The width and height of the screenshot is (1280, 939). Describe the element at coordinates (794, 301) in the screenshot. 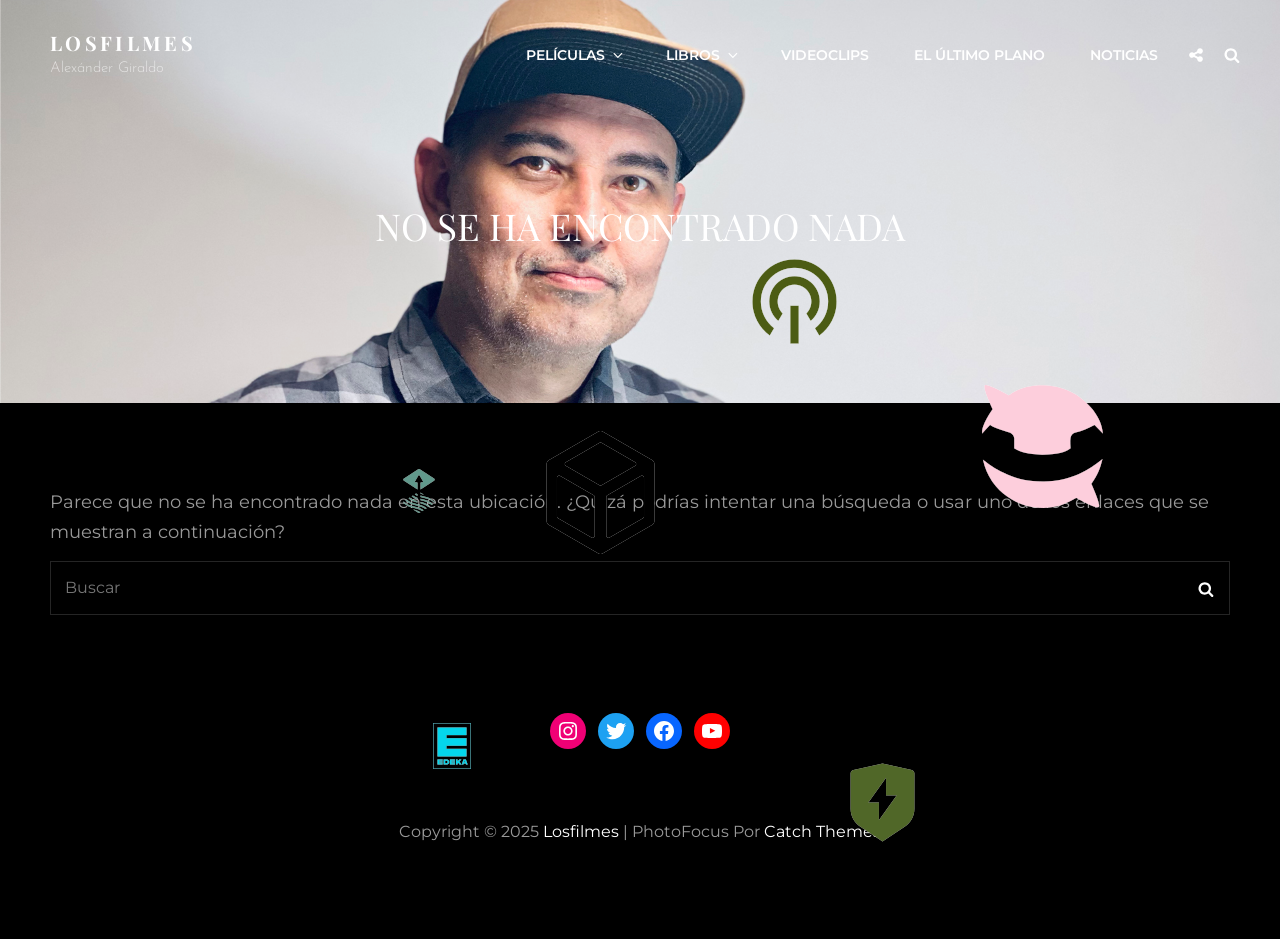

I see `indicates network signal or broadcast strength` at that location.